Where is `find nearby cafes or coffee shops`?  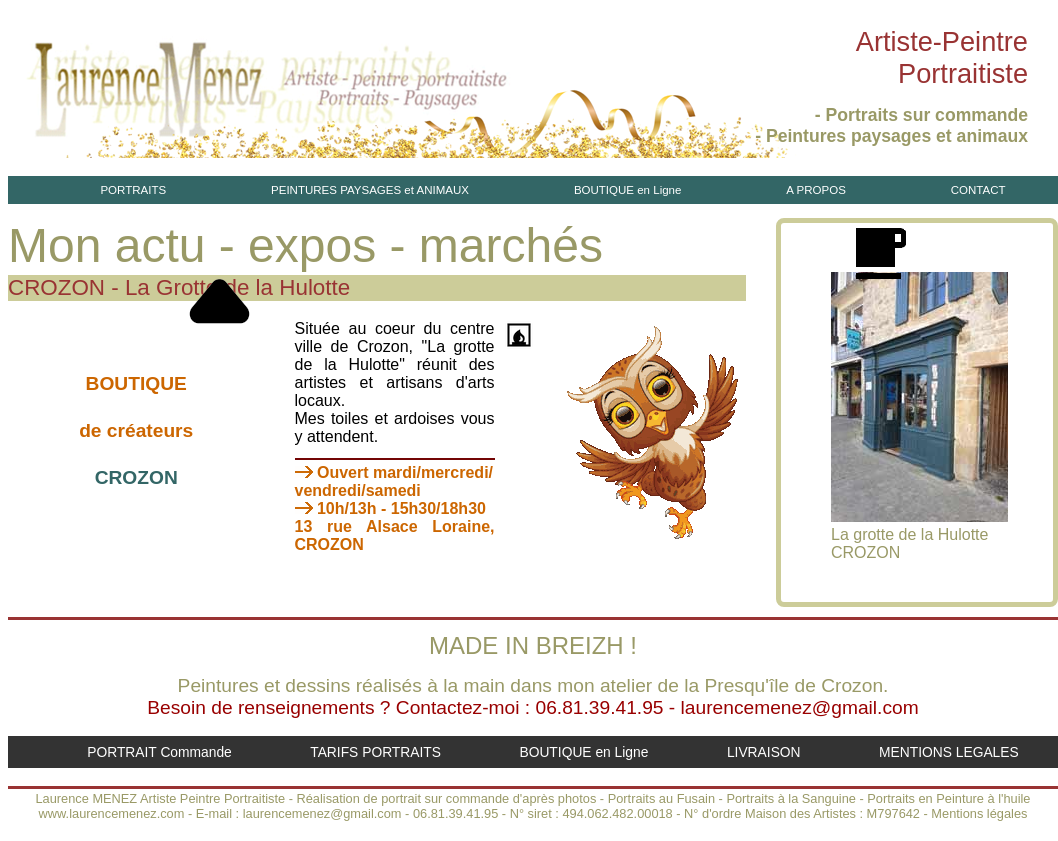 find nearby cafes or coffee shops is located at coordinates (878, 253).